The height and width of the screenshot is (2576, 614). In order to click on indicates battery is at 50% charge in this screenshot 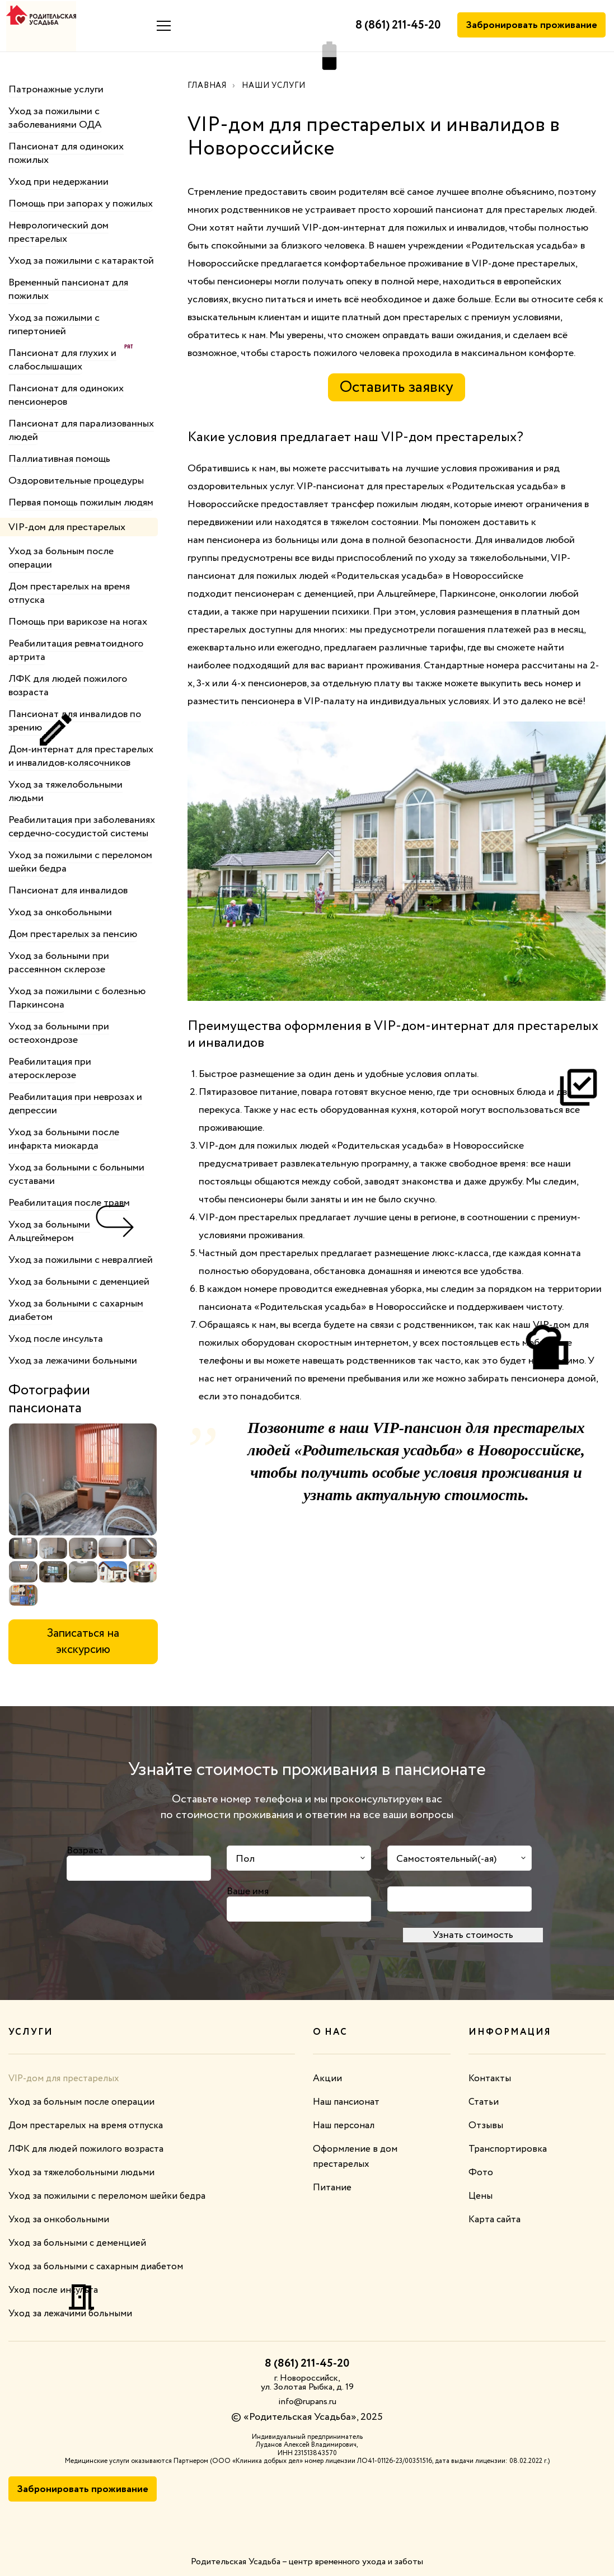, I will do `click(329, 55)`.